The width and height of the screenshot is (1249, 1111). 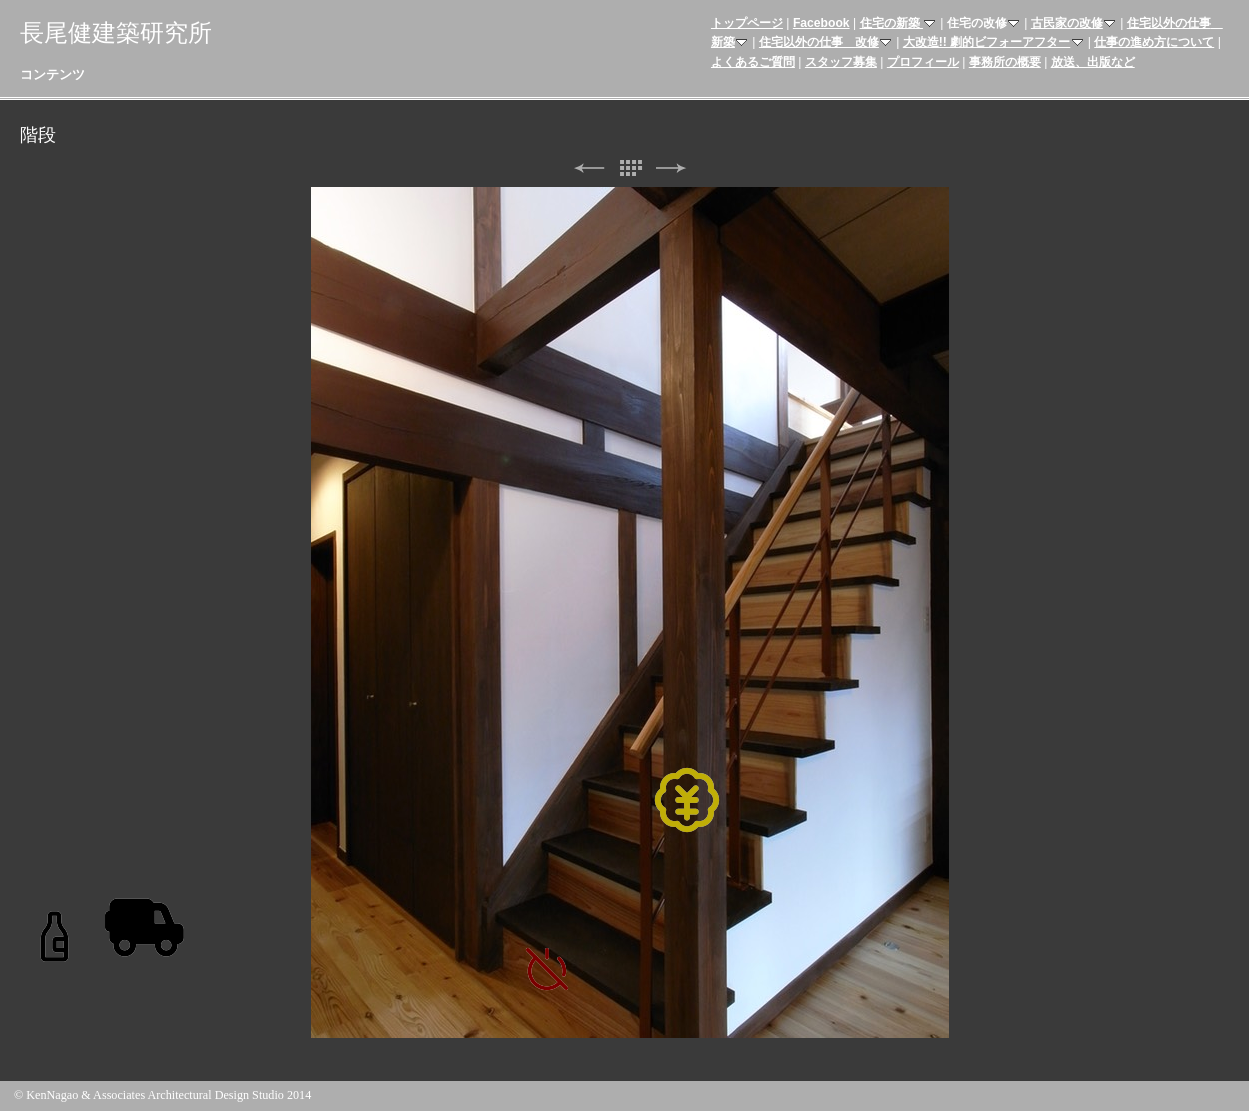 What do you see at coordinates (146, 927) in the screenshot?
I see `track field delivery or off-road shipment` at bounding box center [146, 927].